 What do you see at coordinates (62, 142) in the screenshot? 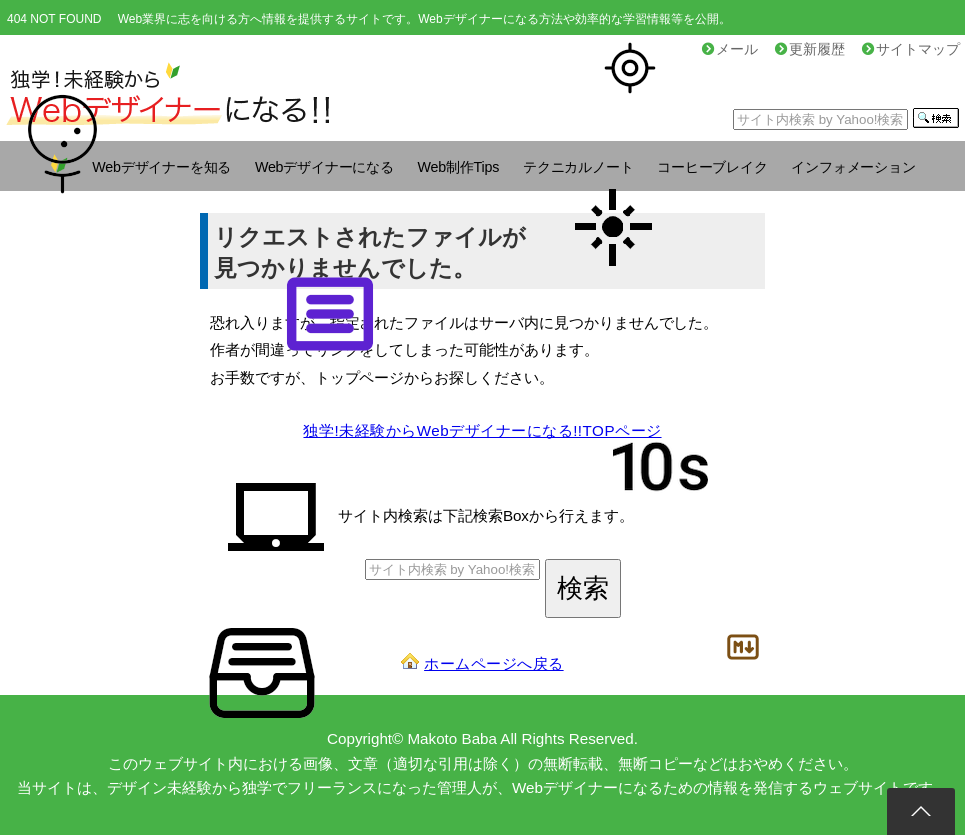
I see `access golf-related features or sports content` at bounding box center [62, 142].